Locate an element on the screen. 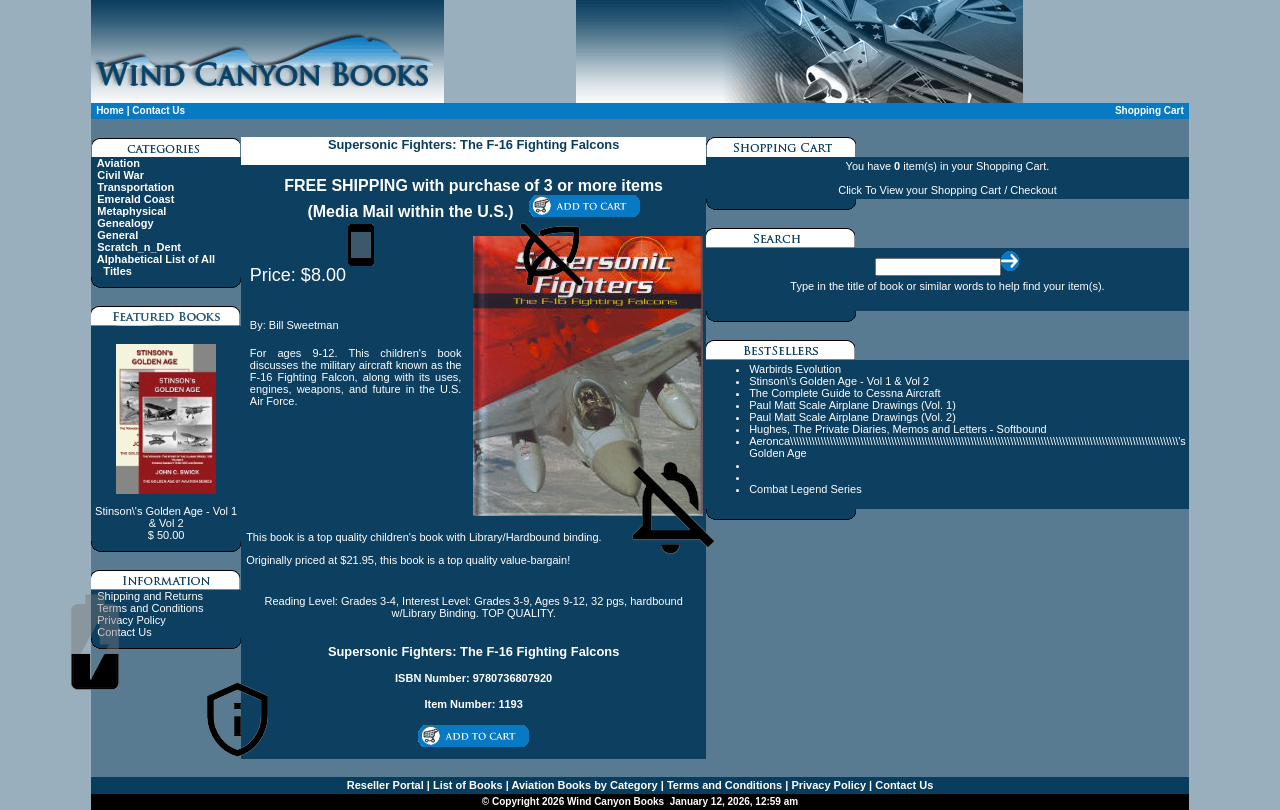 The height and width of the screenshot is (810, 1280). switch to mobile view is located at coordinates (361, 245).